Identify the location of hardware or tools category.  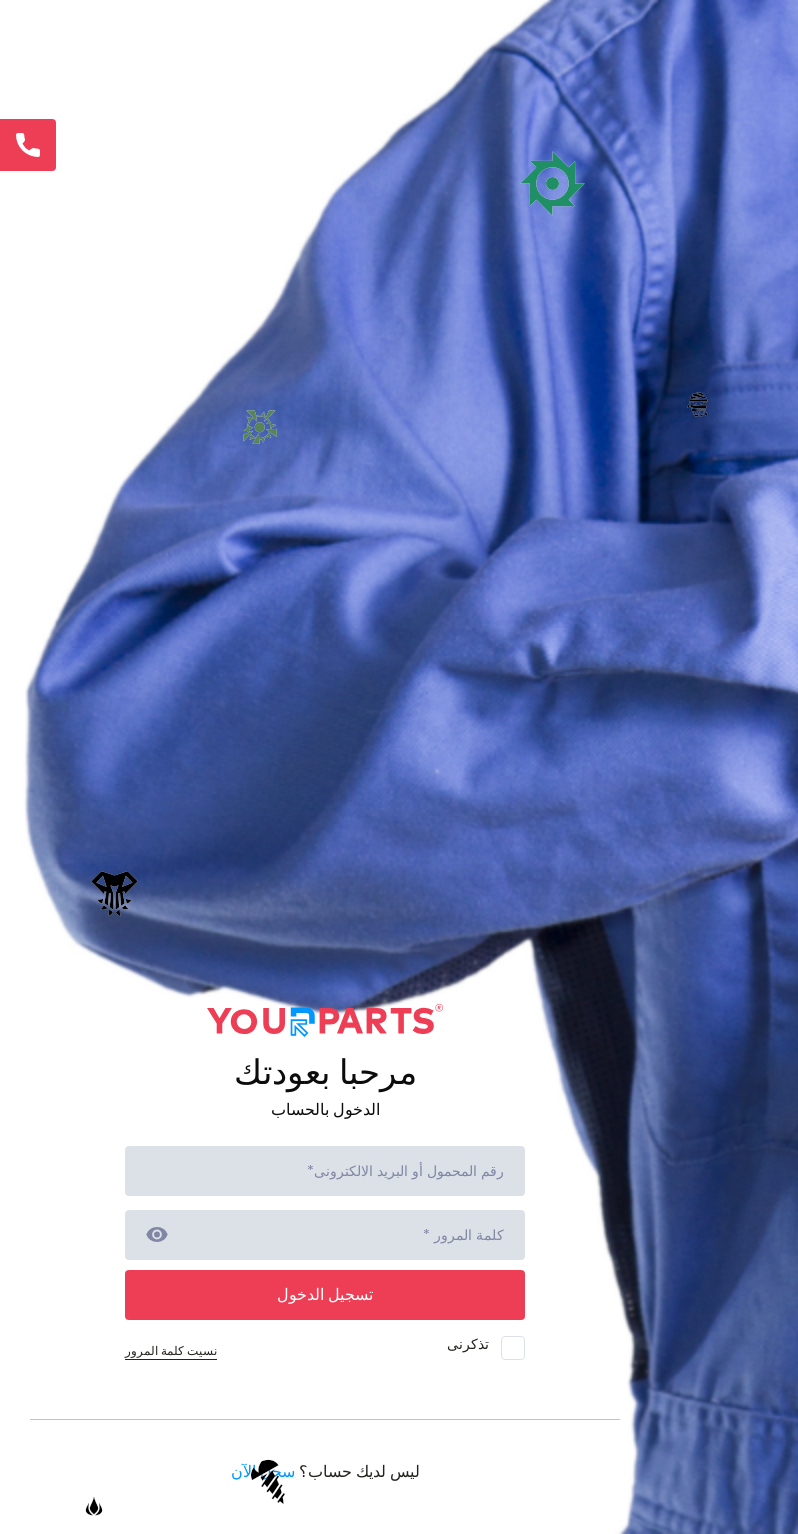
(268, 1482).